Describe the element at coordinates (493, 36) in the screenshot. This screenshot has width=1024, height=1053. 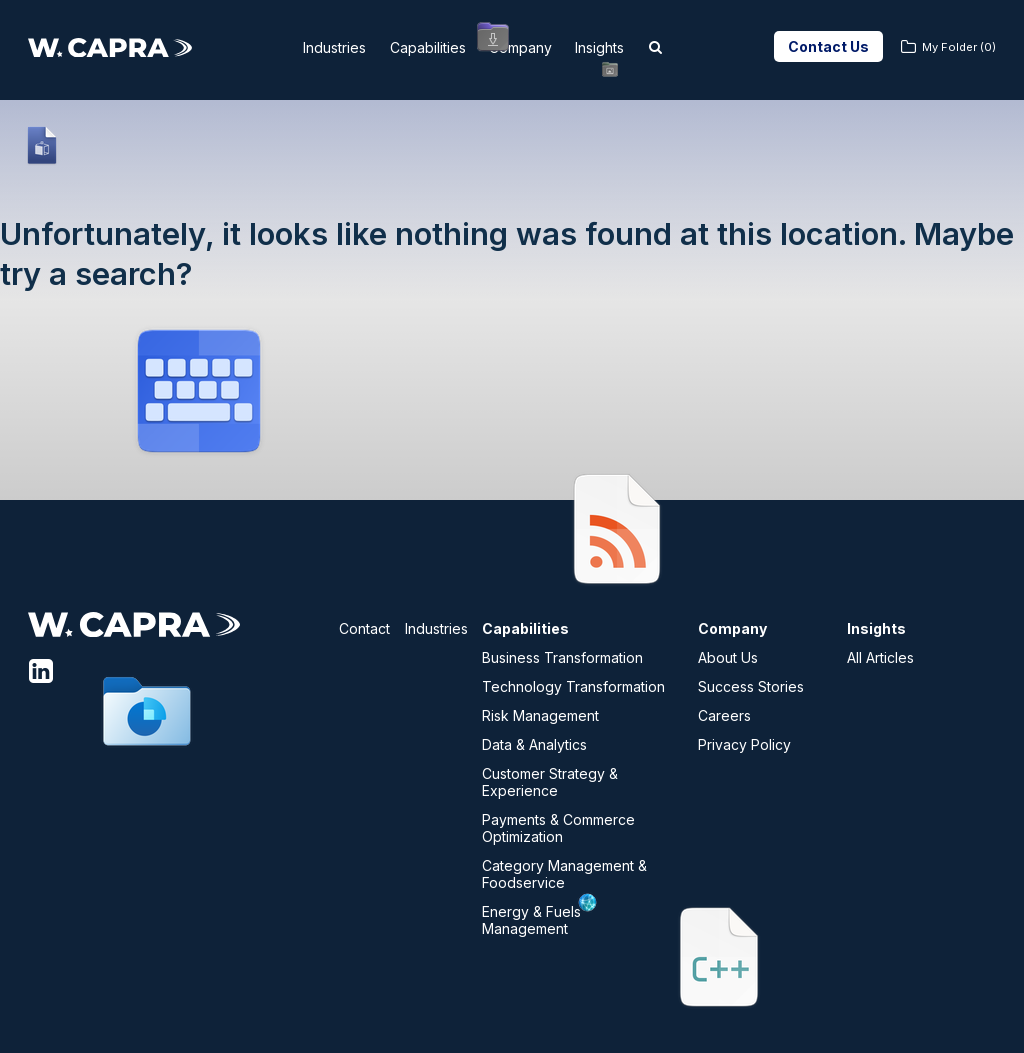
I see `open your downloads folder` at that location.